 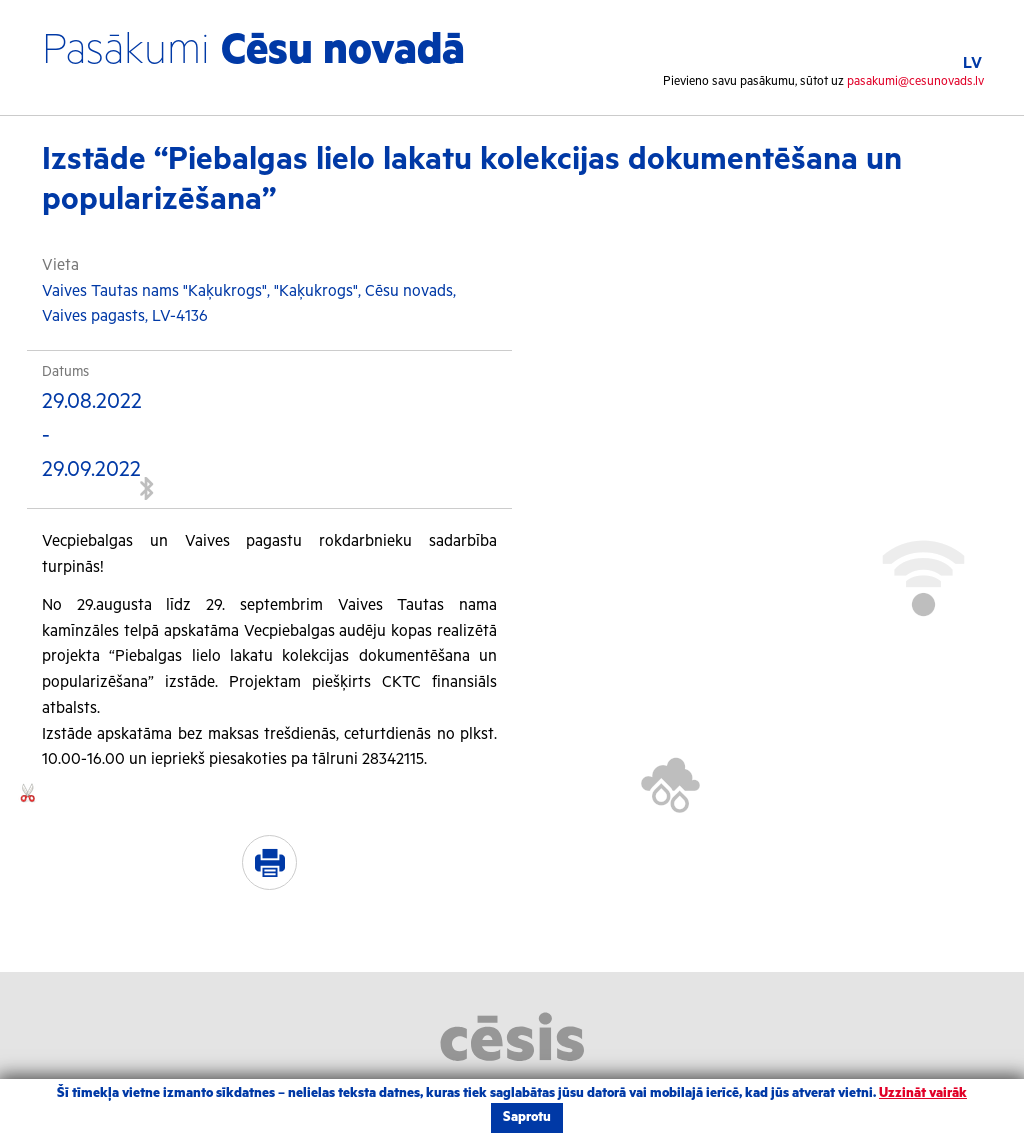 I want to click on indicates scattered showers or light rain conditions, so click(x=670, y=783).